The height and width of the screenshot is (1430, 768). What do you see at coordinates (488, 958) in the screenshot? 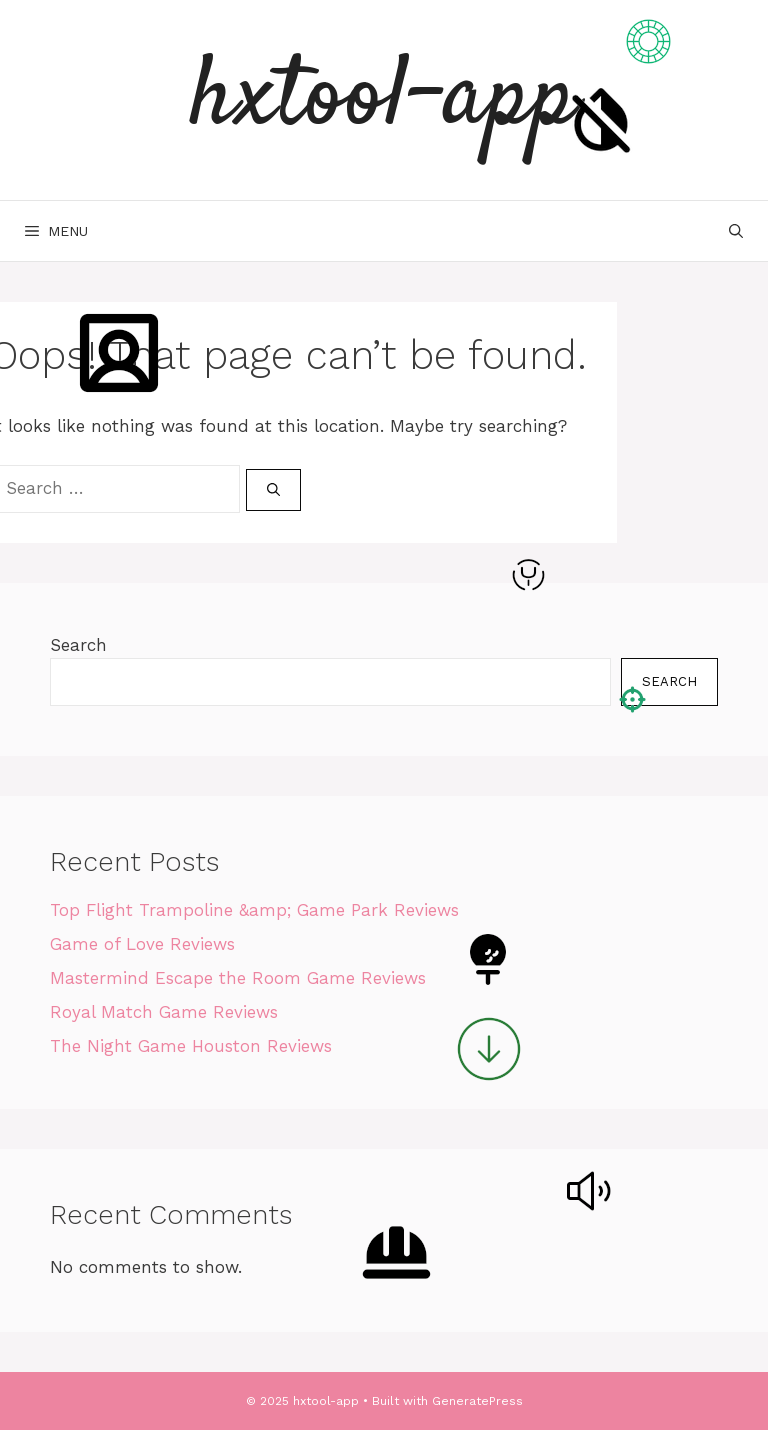
I see `access golf or sports-related features` at bounding box center [488, 958].